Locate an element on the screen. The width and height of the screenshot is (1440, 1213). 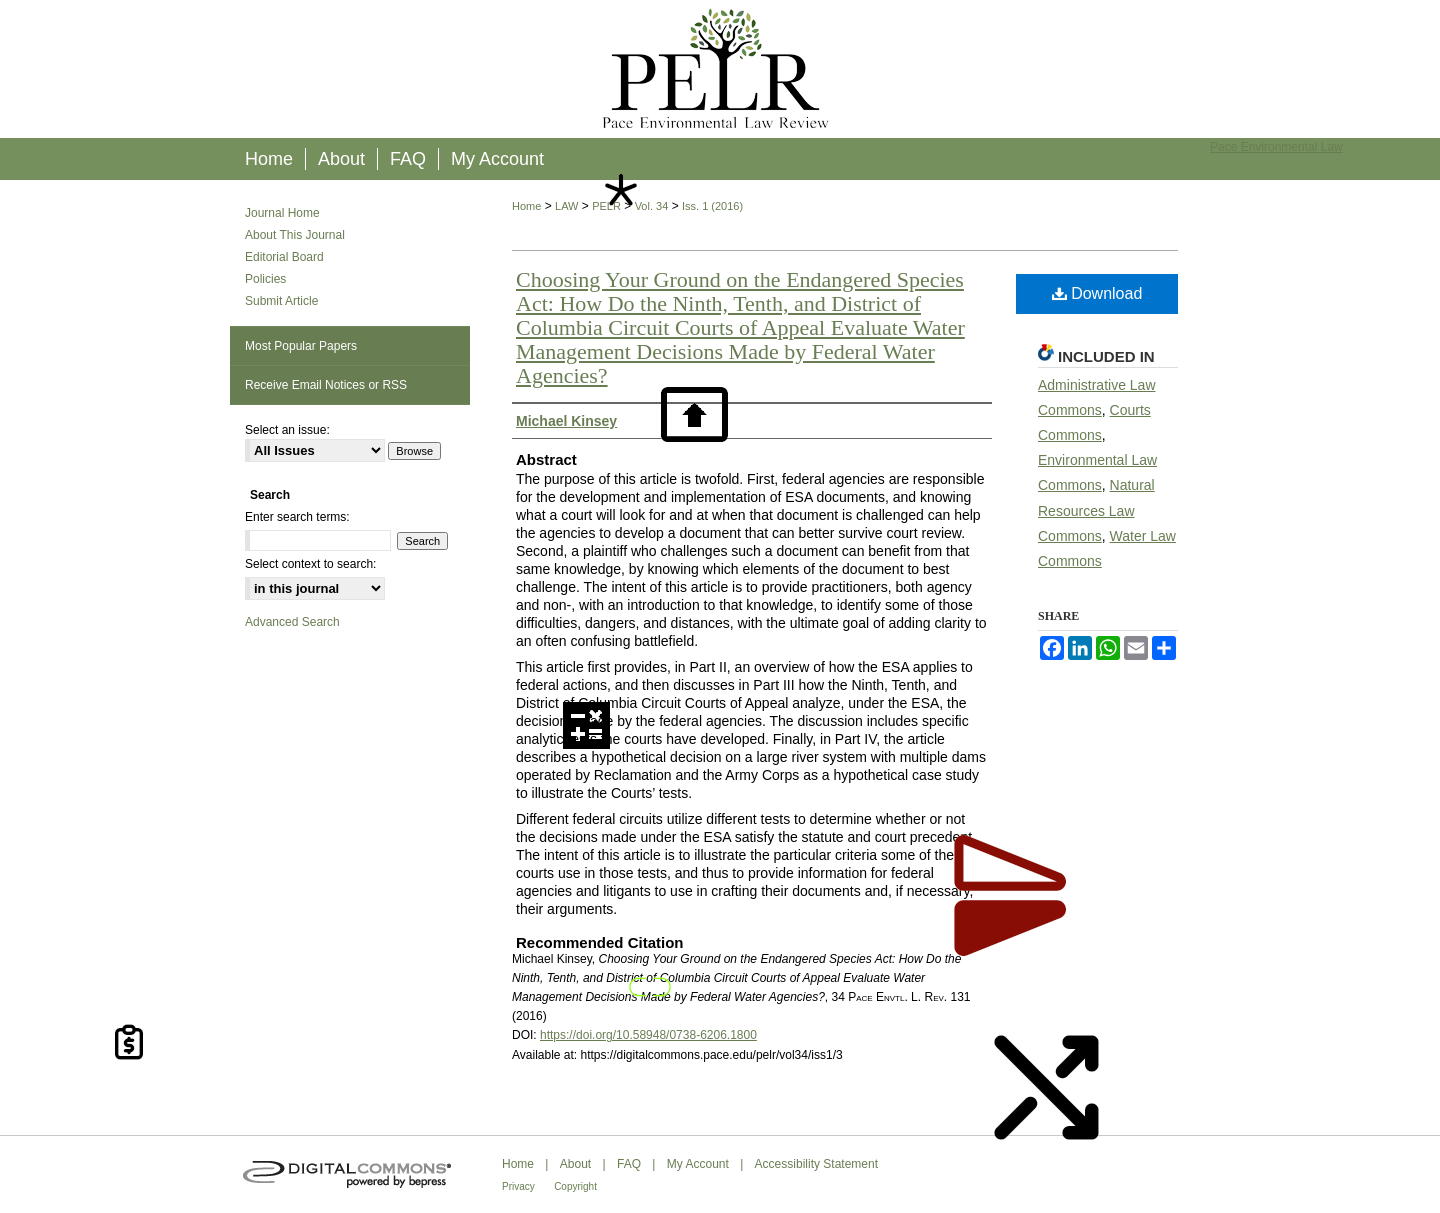
open calculator app is located at coordinates (586, 725).